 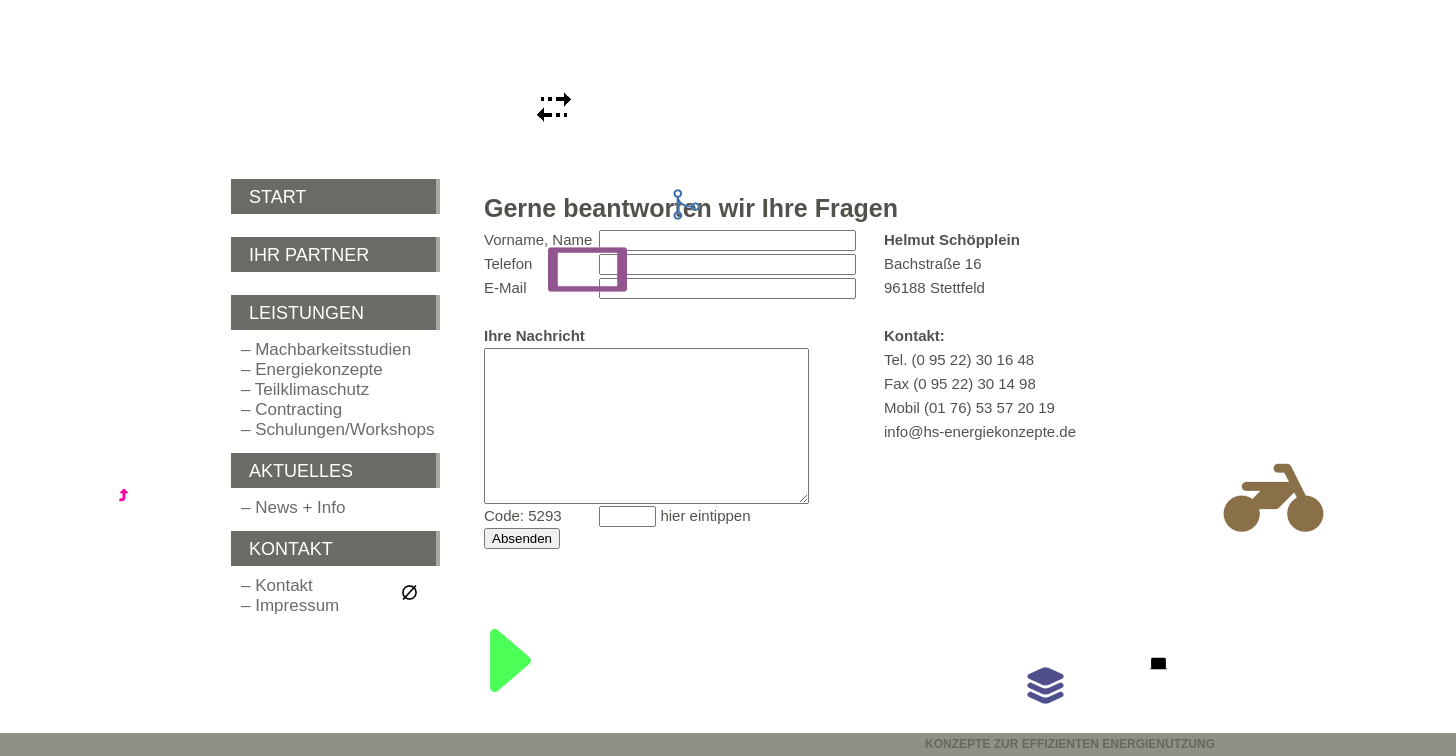 What do you see at coordinates (1045, 685) in the screenshot?
I see `view or manage layers` at bounding box center [1045, 685].